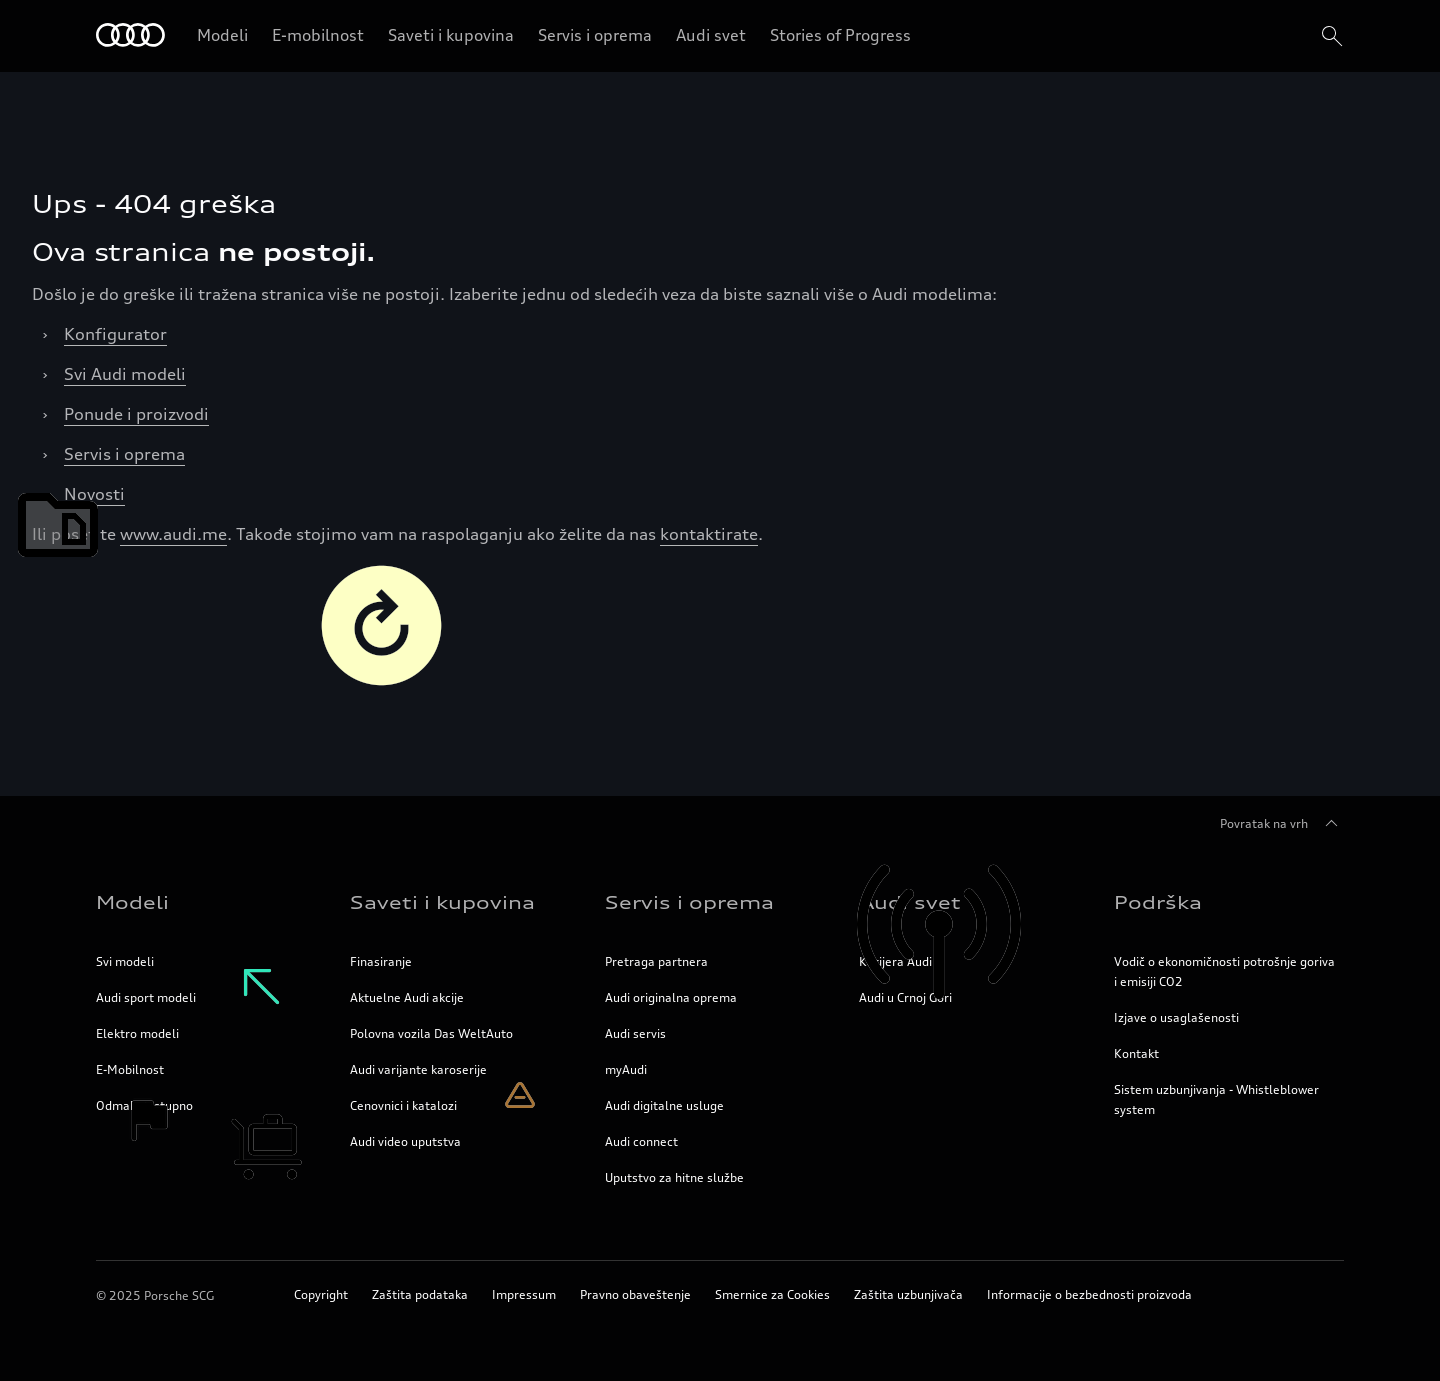  Describe the element at coordinates (58, 525) in the screenshot. I see `access saved code snippets` at that location.